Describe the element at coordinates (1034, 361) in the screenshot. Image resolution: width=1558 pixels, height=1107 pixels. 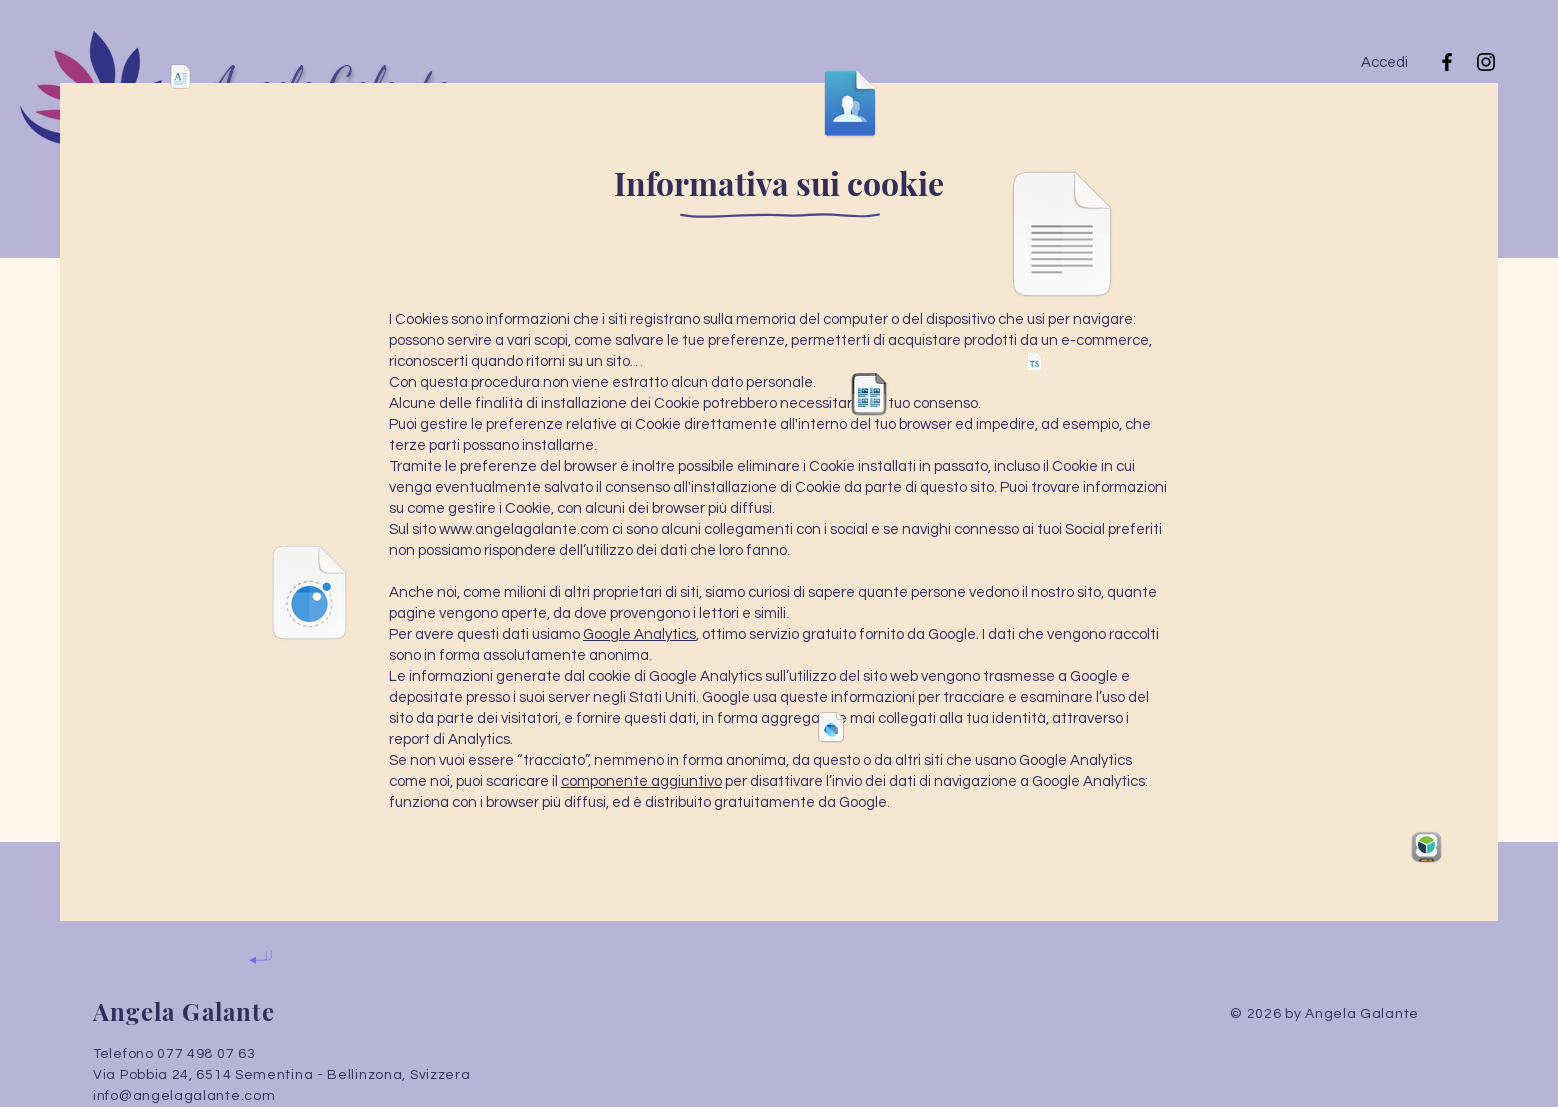
I see `a typescript source code file` at that location.